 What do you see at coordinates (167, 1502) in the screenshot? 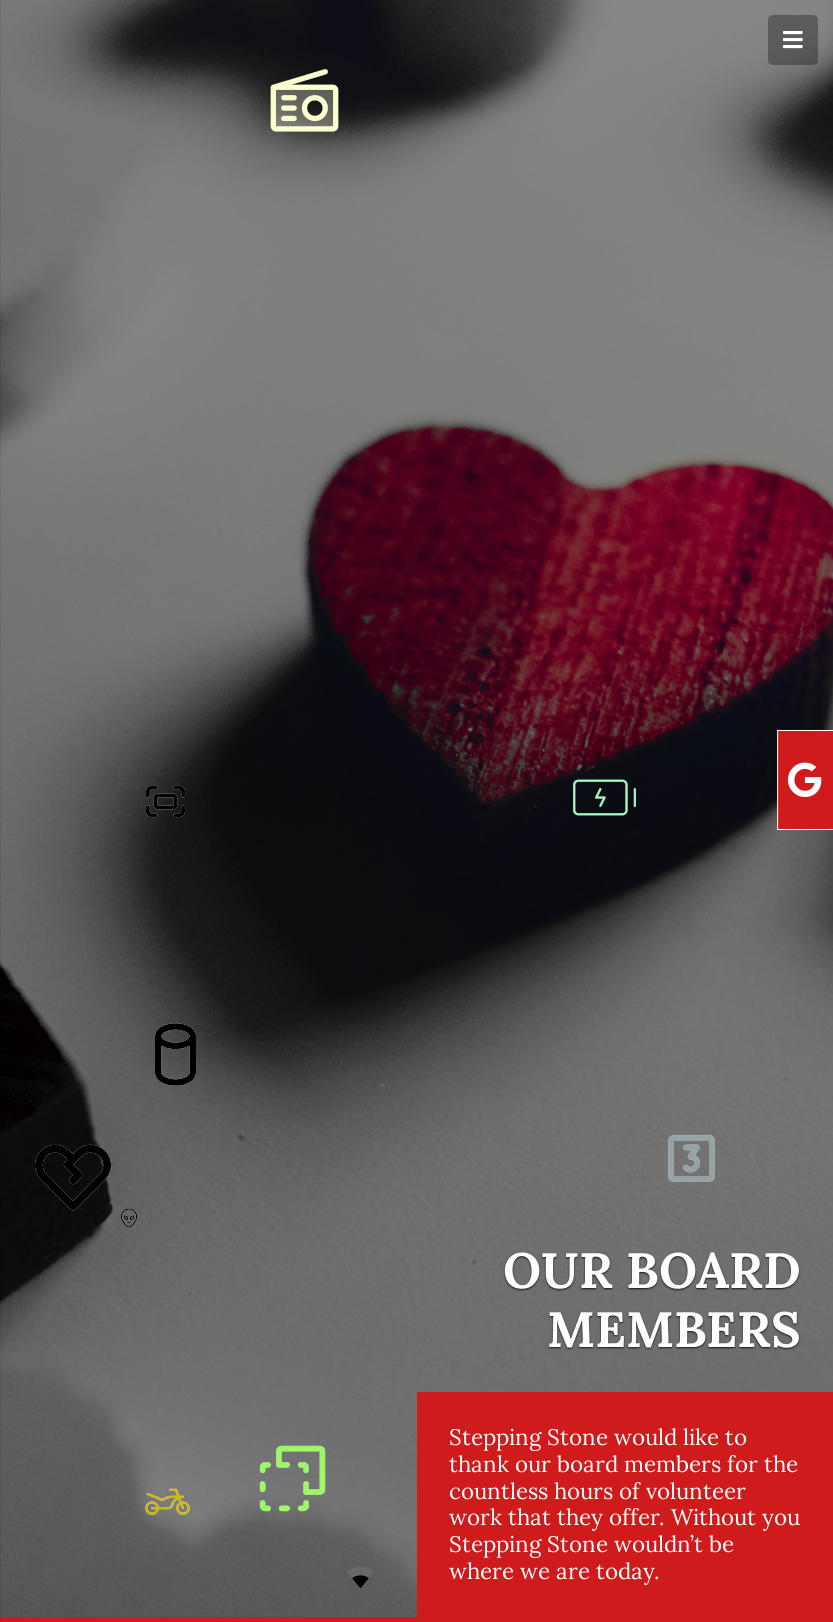
I see `select motorcycle as vehicle type` at bounding box center [167, 1502].